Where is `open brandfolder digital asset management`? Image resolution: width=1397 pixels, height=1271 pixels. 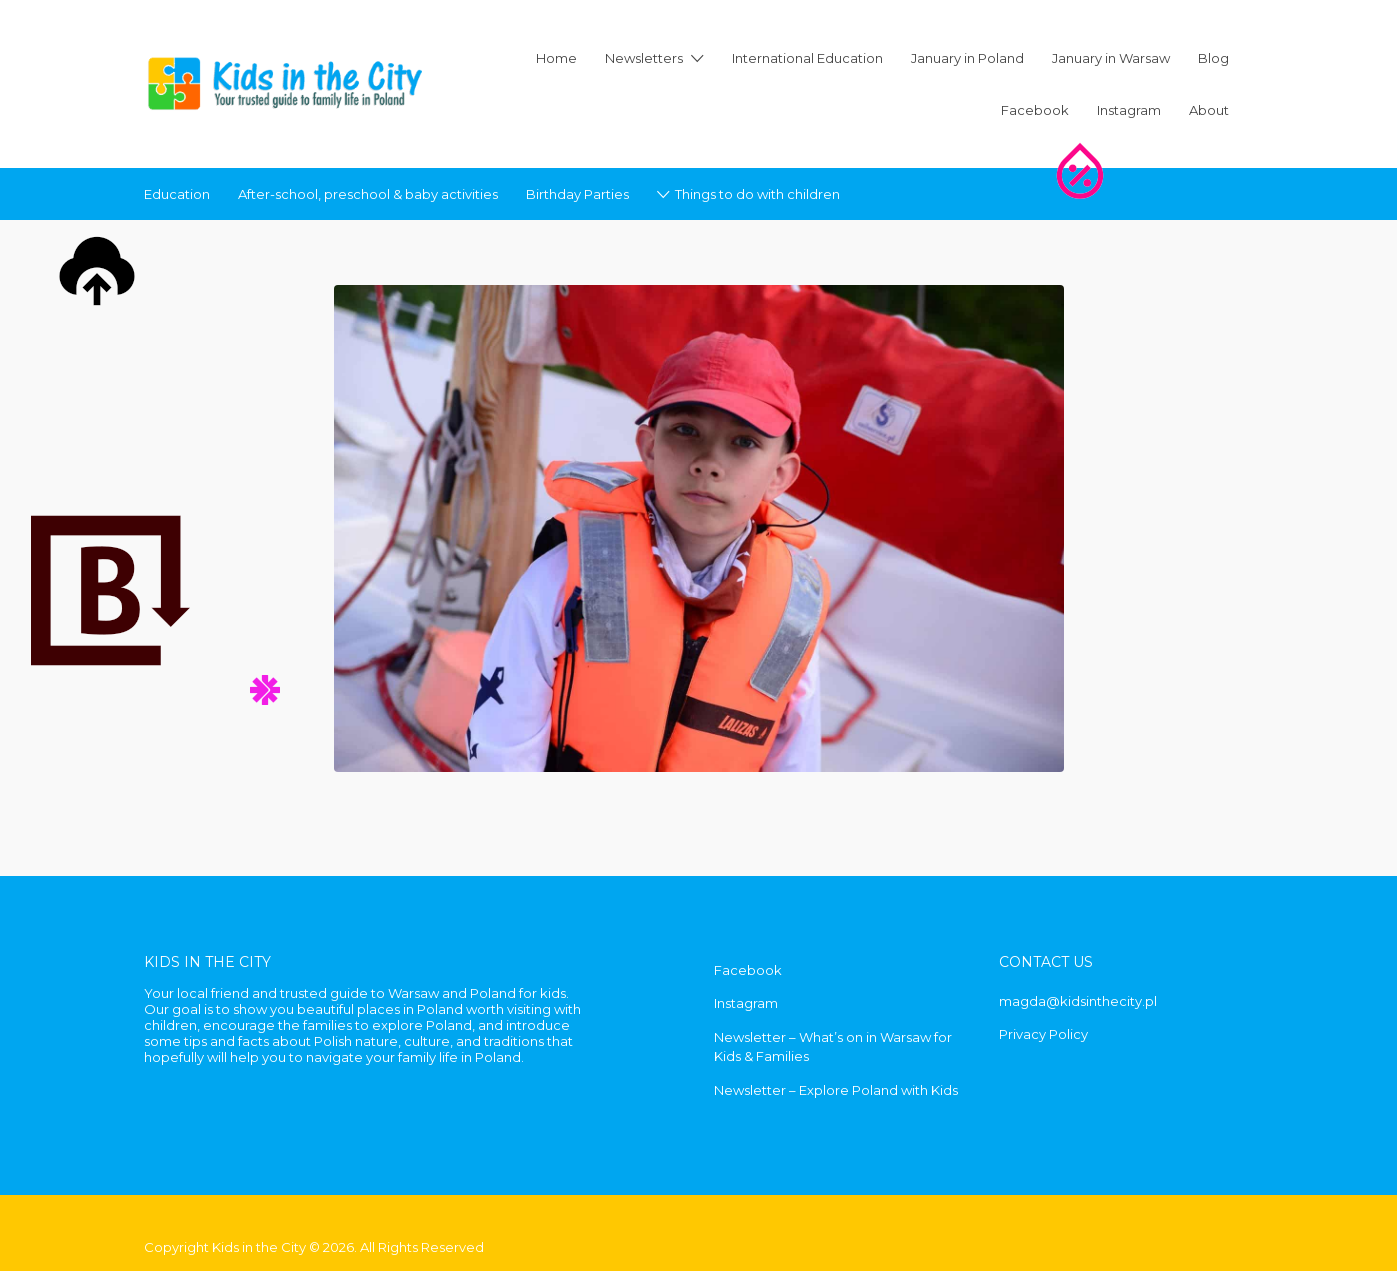 open brandfolder digital asset management is located at coordinates (110, 590).